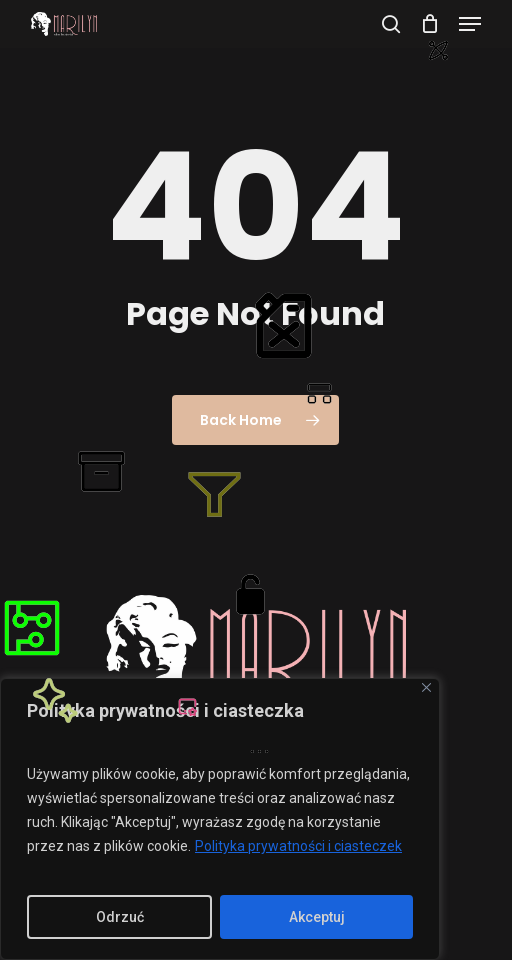  I want to click on access more options or actions, so click(259, 751).